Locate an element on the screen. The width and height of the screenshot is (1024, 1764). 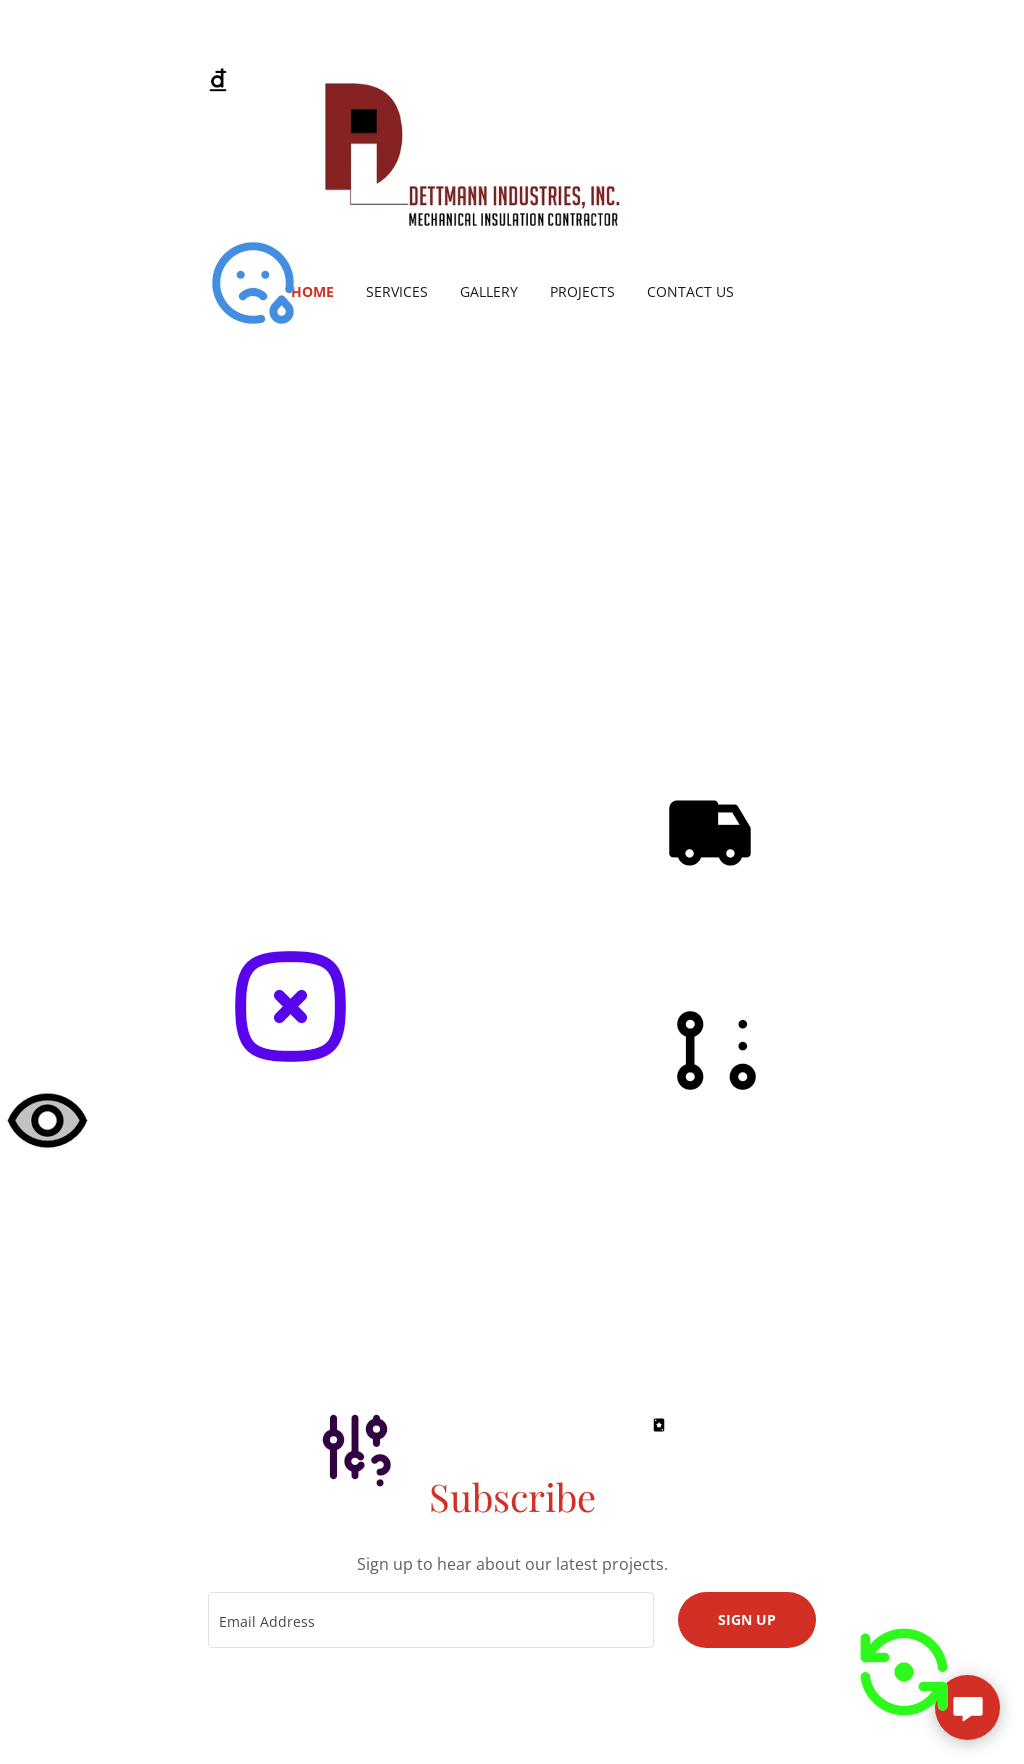
indicates a draft pull request awaiting completion is located at coordinates (716, 1050).